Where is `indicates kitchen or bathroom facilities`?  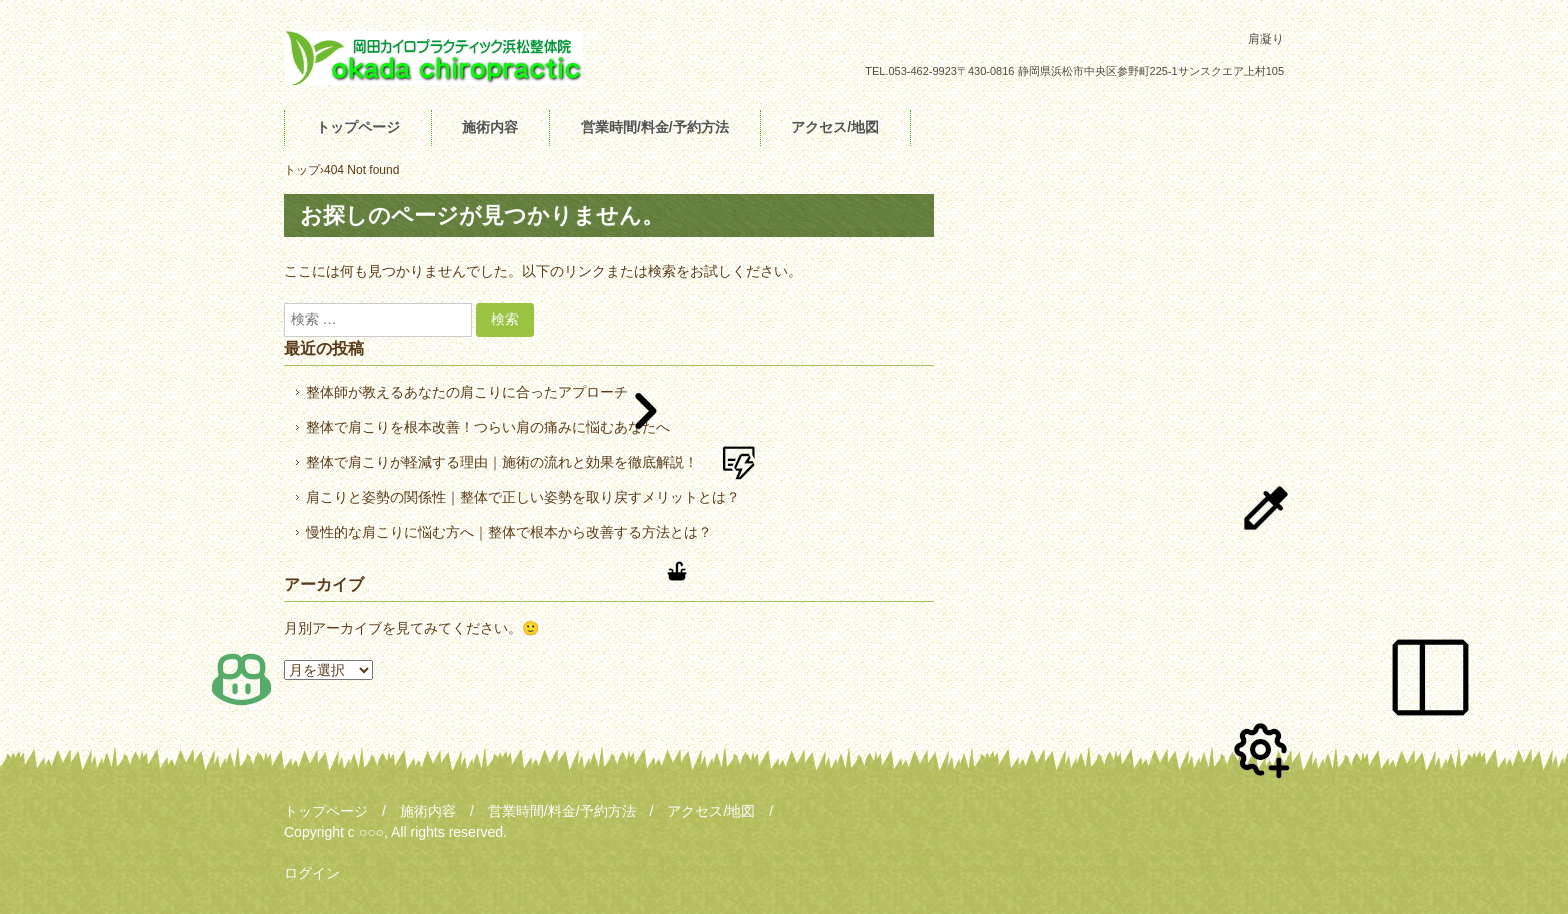
indicates kitchen or bathroom facilities is located at coordinates (677, 571).